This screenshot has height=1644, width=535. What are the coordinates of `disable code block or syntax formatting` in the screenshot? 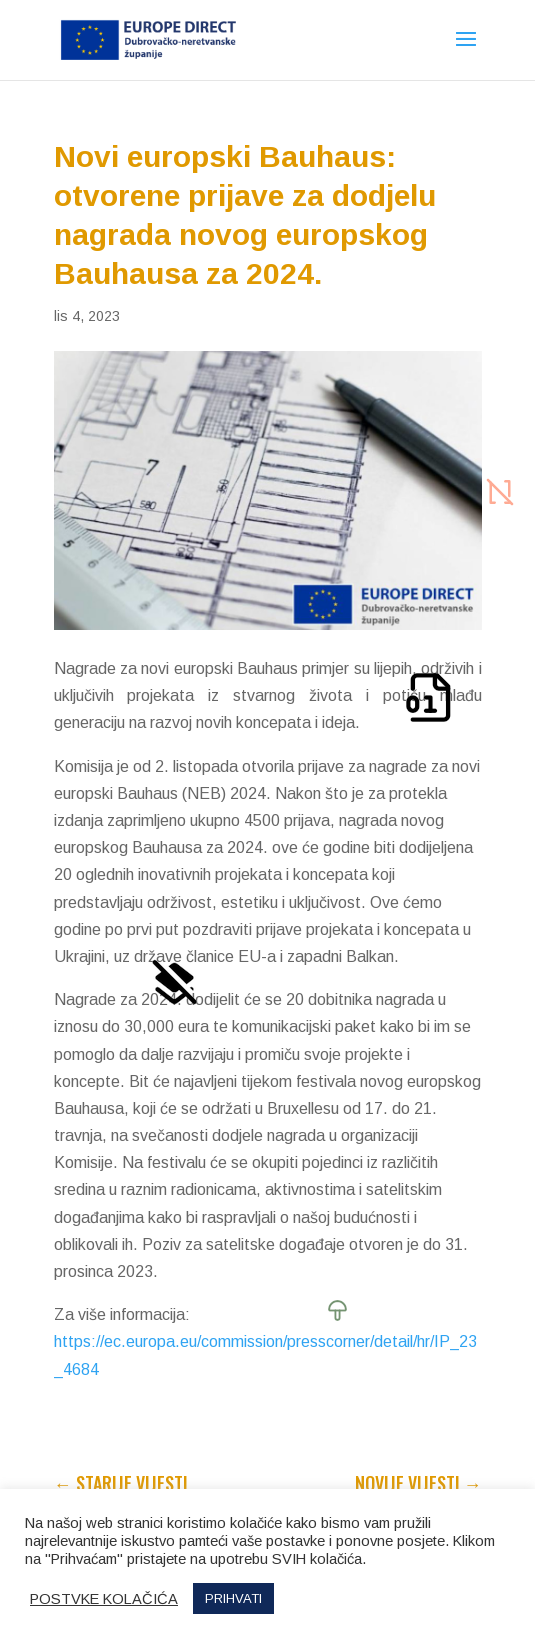 It's located at (500, 492).